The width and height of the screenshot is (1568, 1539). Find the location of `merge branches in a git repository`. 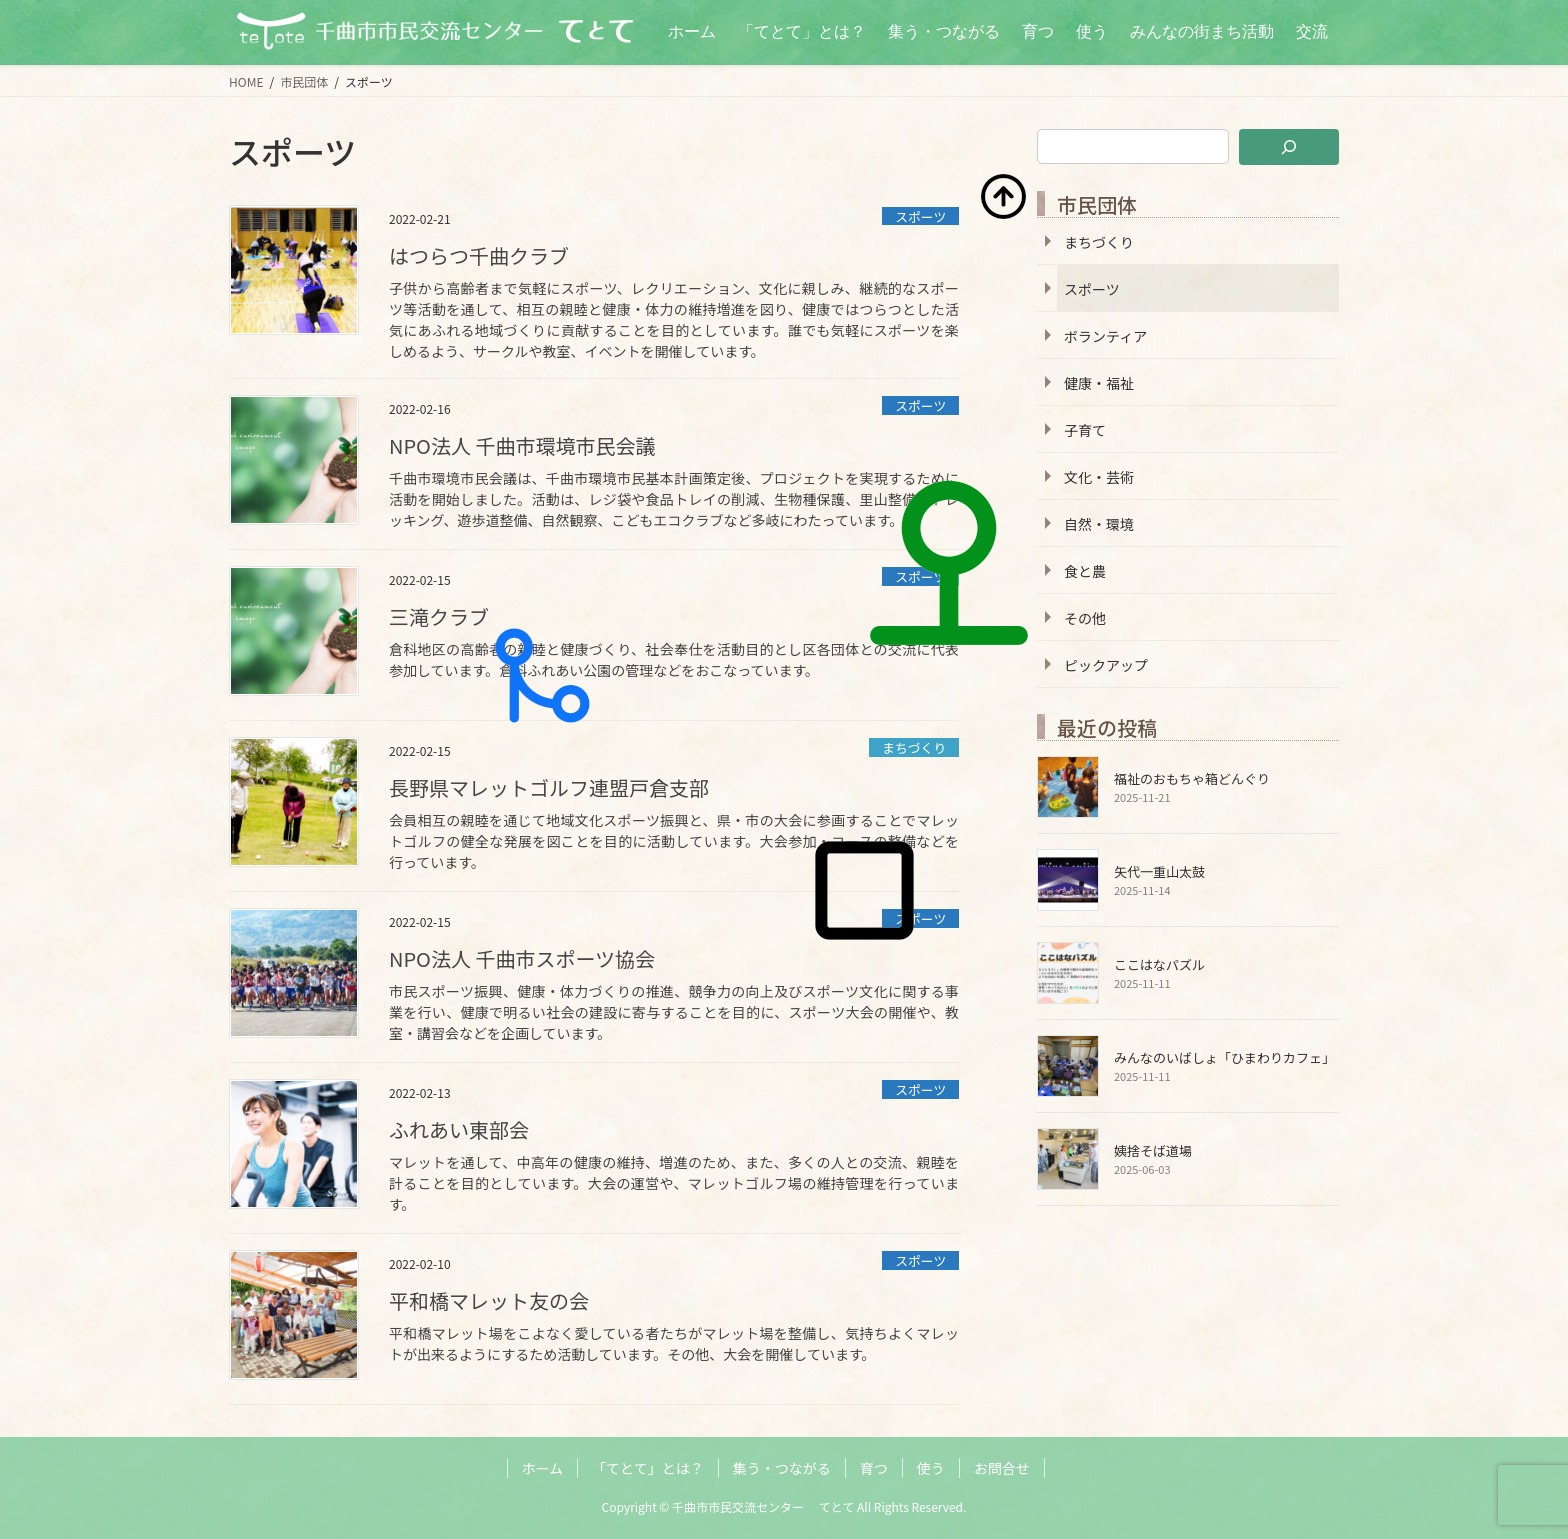

merge branches in a git repository is located at coordinates (542, 675).